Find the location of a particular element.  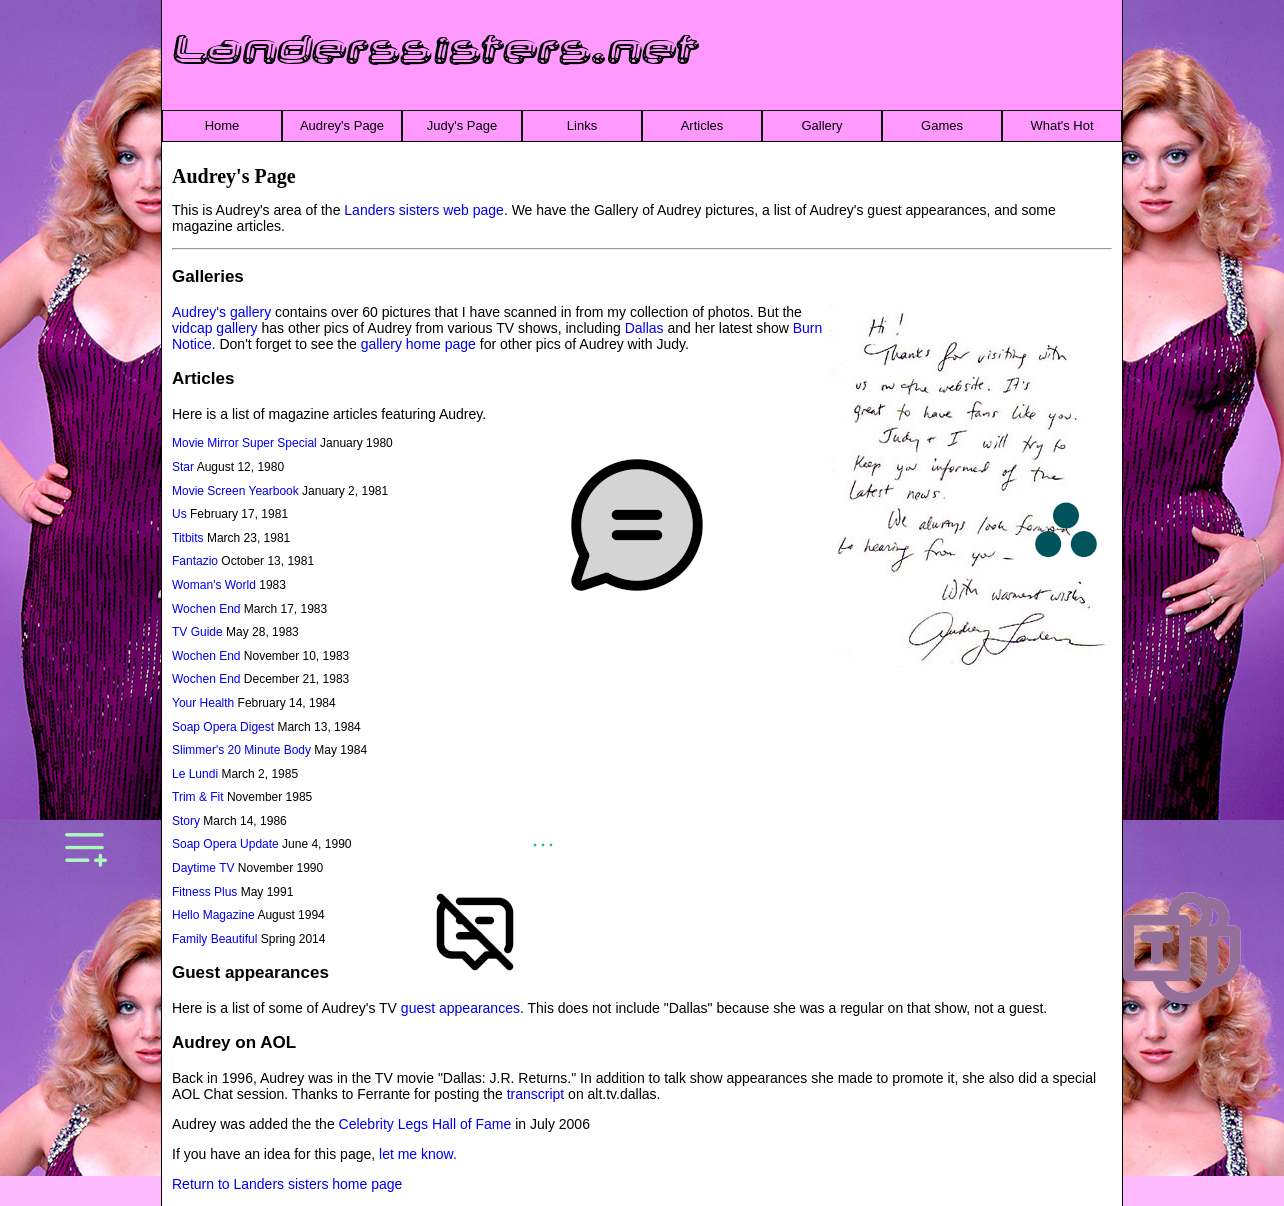

messaging is disabled or unavailable is located at coordinates (475, 932).